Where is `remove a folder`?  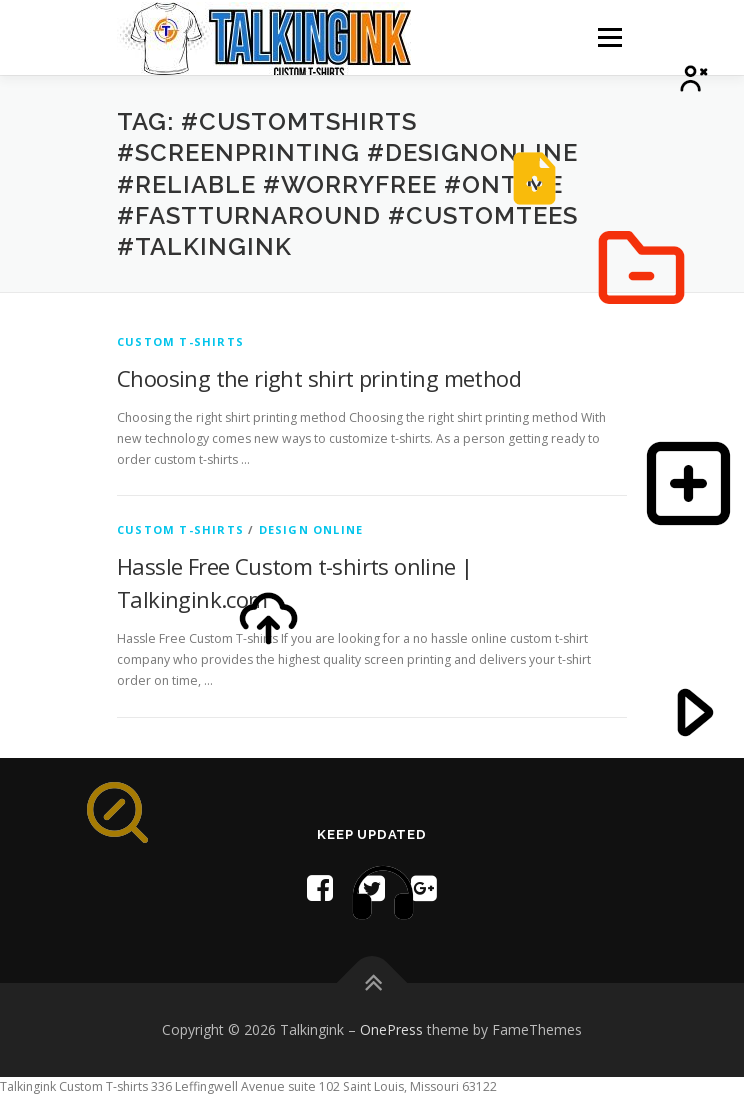
remove a folder is located at coordinates (641, 267).